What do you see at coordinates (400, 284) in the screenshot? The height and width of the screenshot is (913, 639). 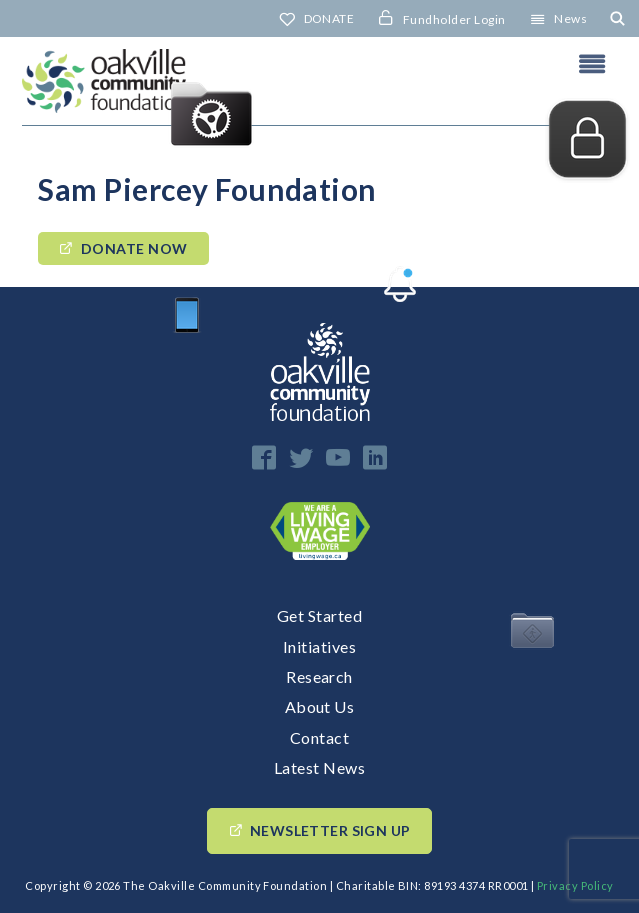 I see `indicates new notifications available` at bounding box center [400, 284].